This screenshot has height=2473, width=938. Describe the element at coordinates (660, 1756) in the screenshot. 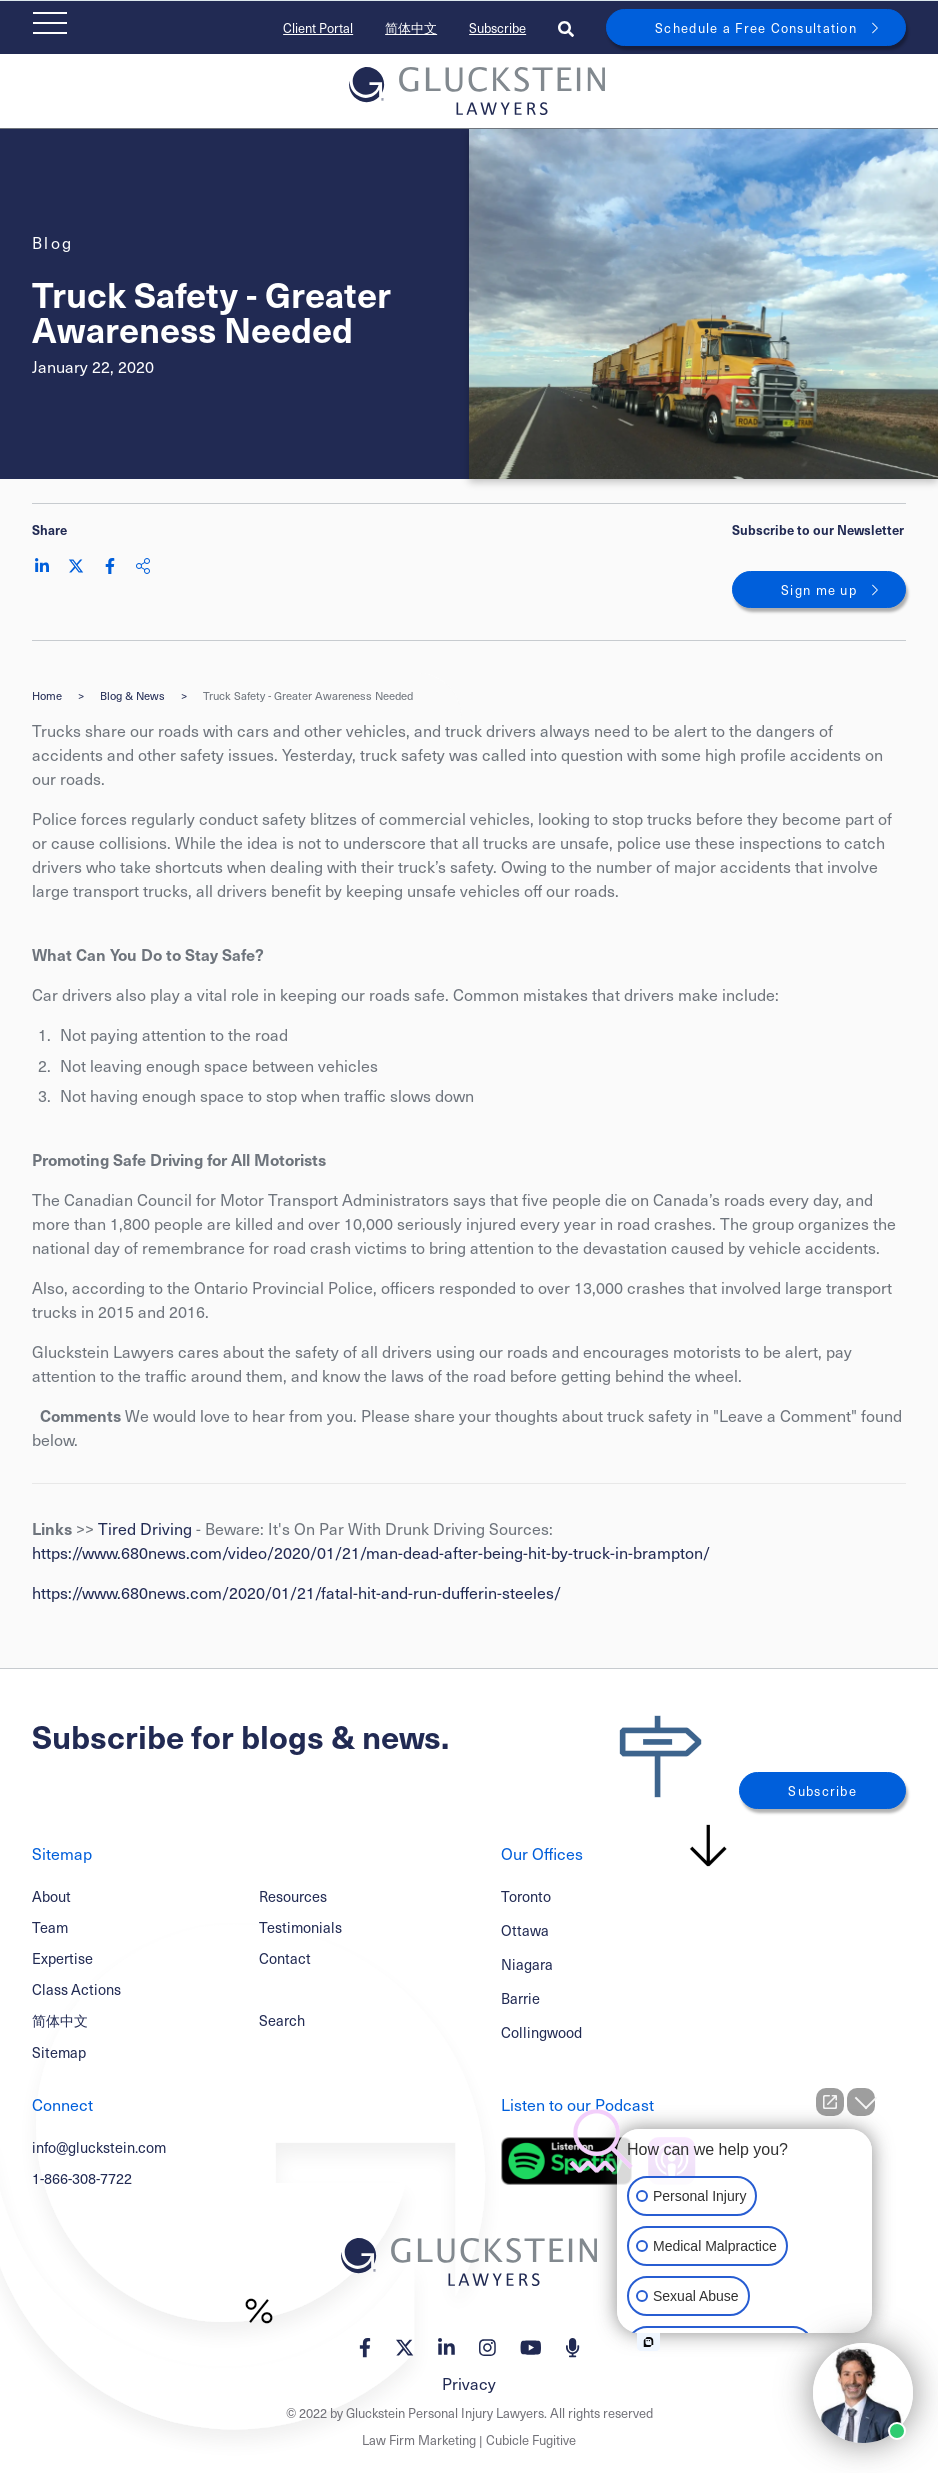

I see `view project milestones` at that location.